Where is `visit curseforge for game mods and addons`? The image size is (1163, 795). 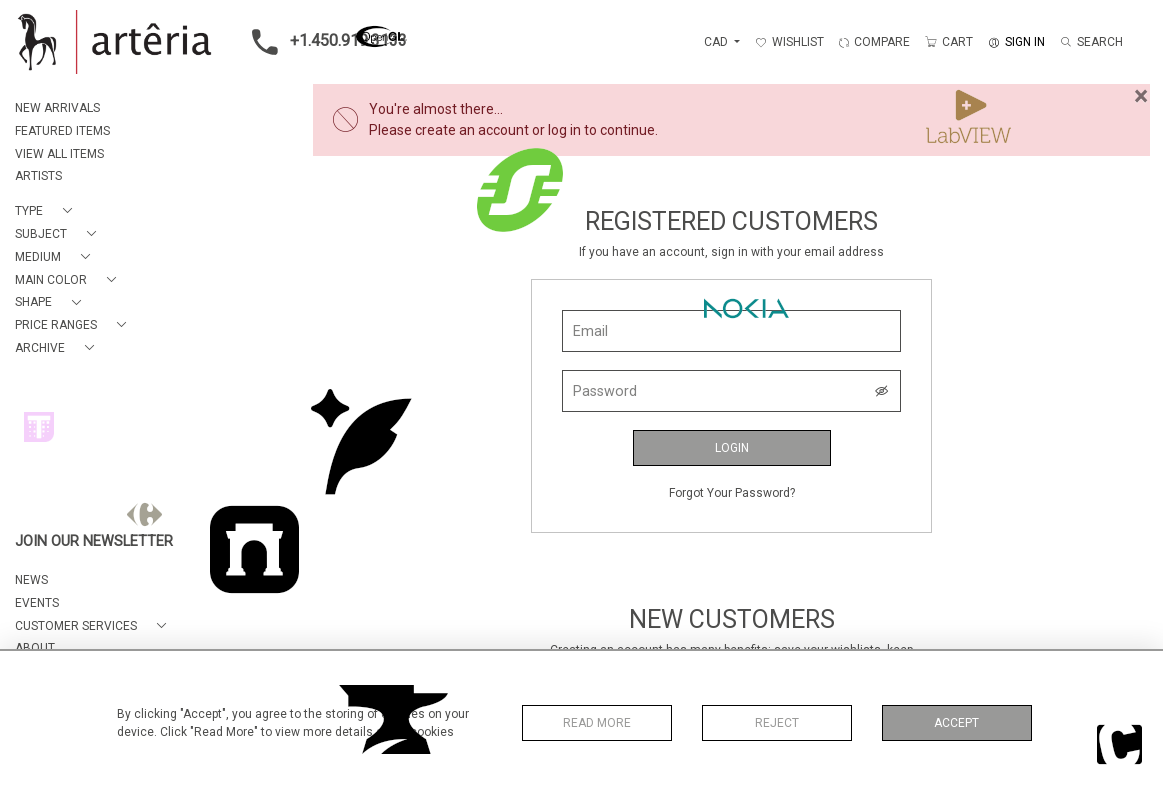
visit curseforge for game mods and addons is located at coordinates (393, 719).